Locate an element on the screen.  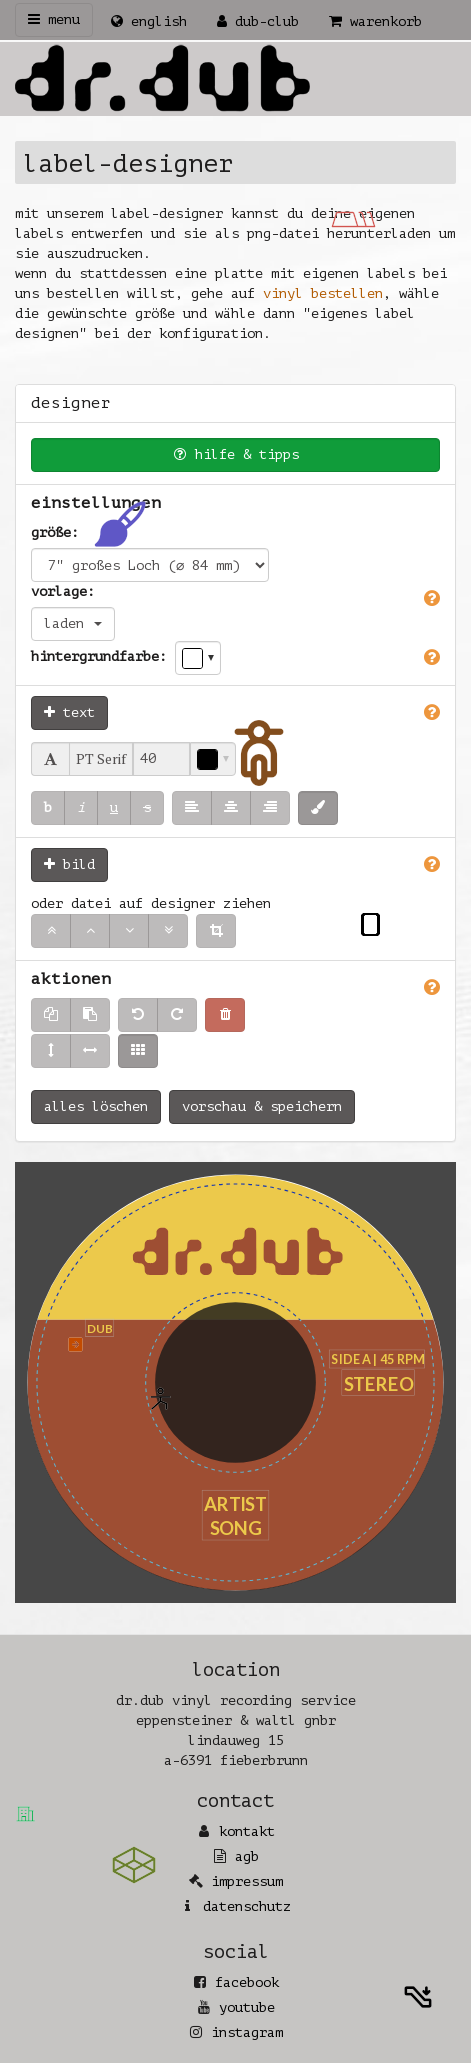
indicates escalator going down is located at coordinates (418, 1997).